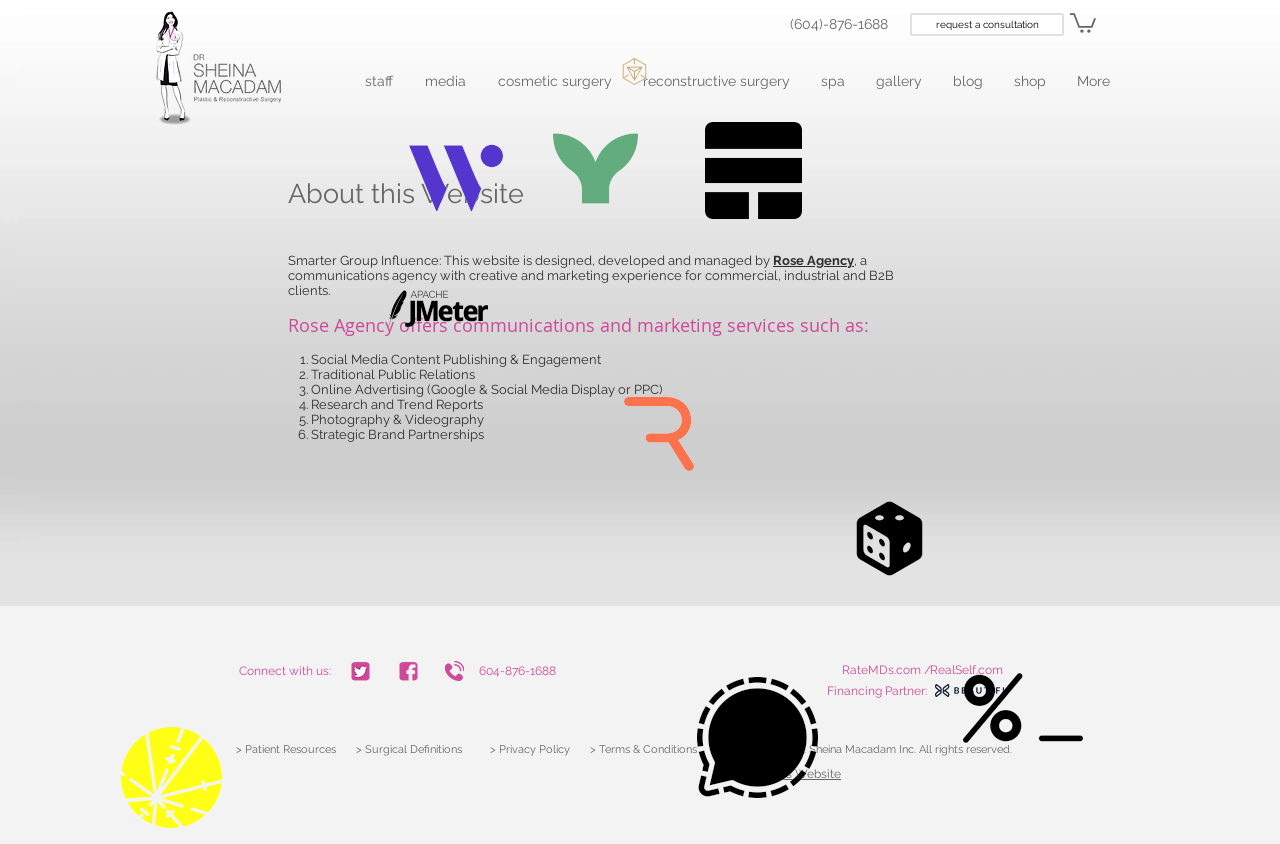 Image resolution: width=1280 pixels, height=844 pixels. Describe the element at coordinates (438, 309) in the screenshot. I see `apache jmeter application logo` at that location.